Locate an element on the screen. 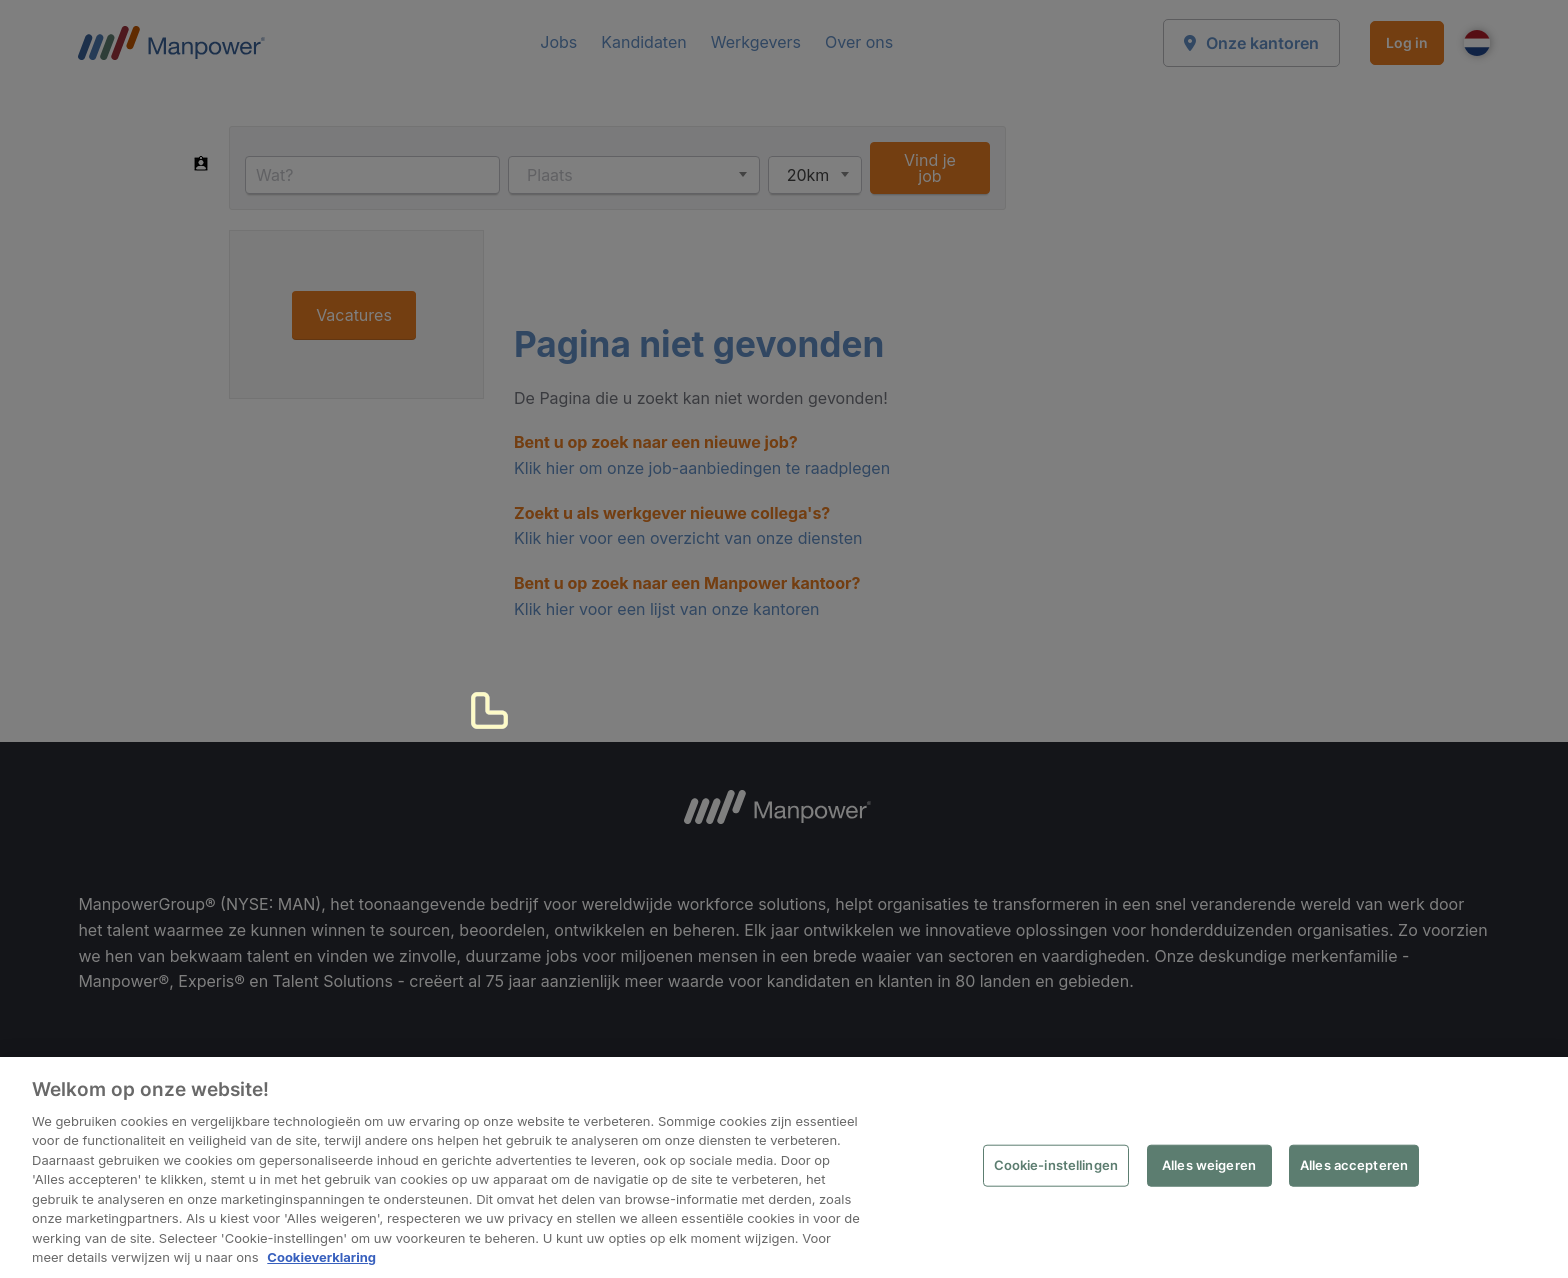 Image resolution: width=1568 pixels, height=1278 pixels. view user profile or account details is located at coordinates (201, 164).